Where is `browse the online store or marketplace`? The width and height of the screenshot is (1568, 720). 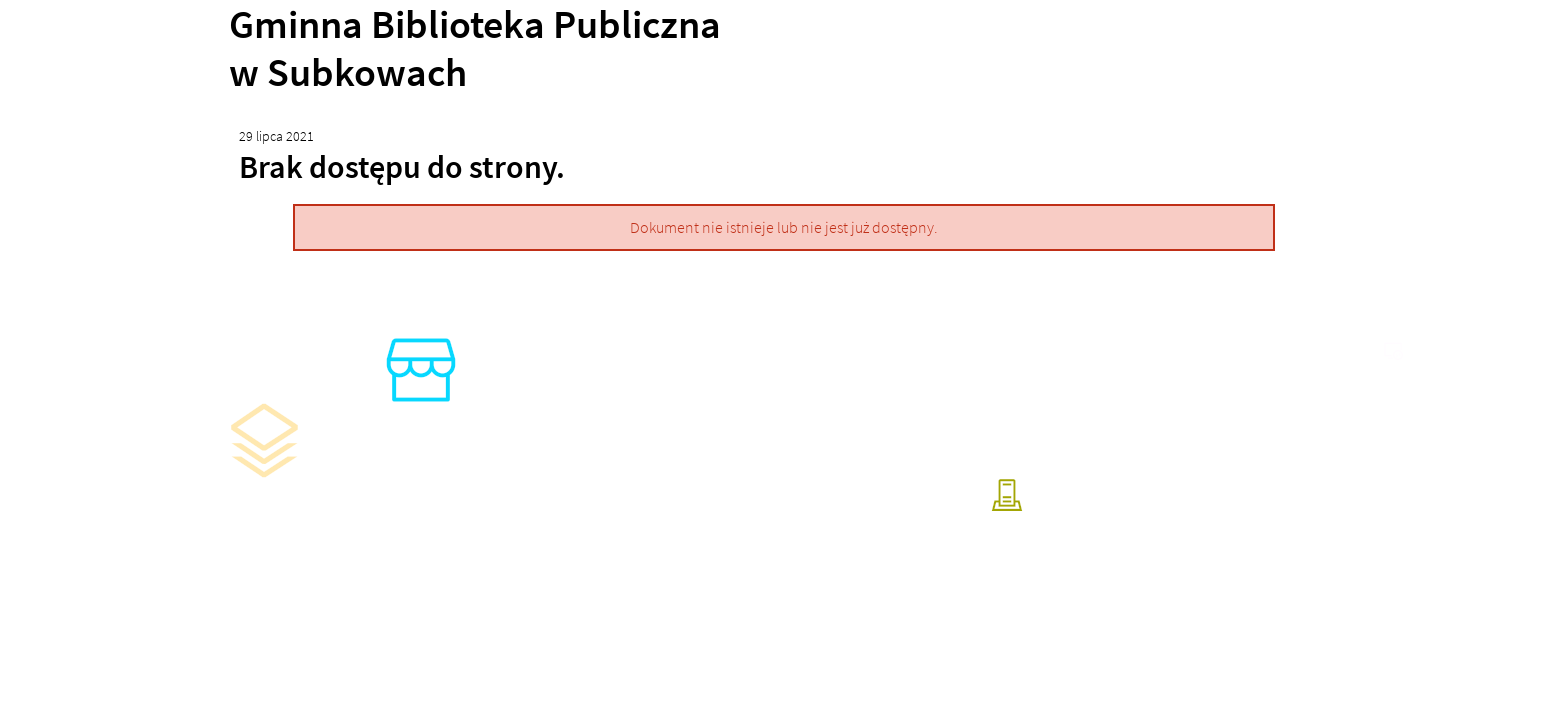
browse the online store or marketplace is located at coordinates (421, 370).